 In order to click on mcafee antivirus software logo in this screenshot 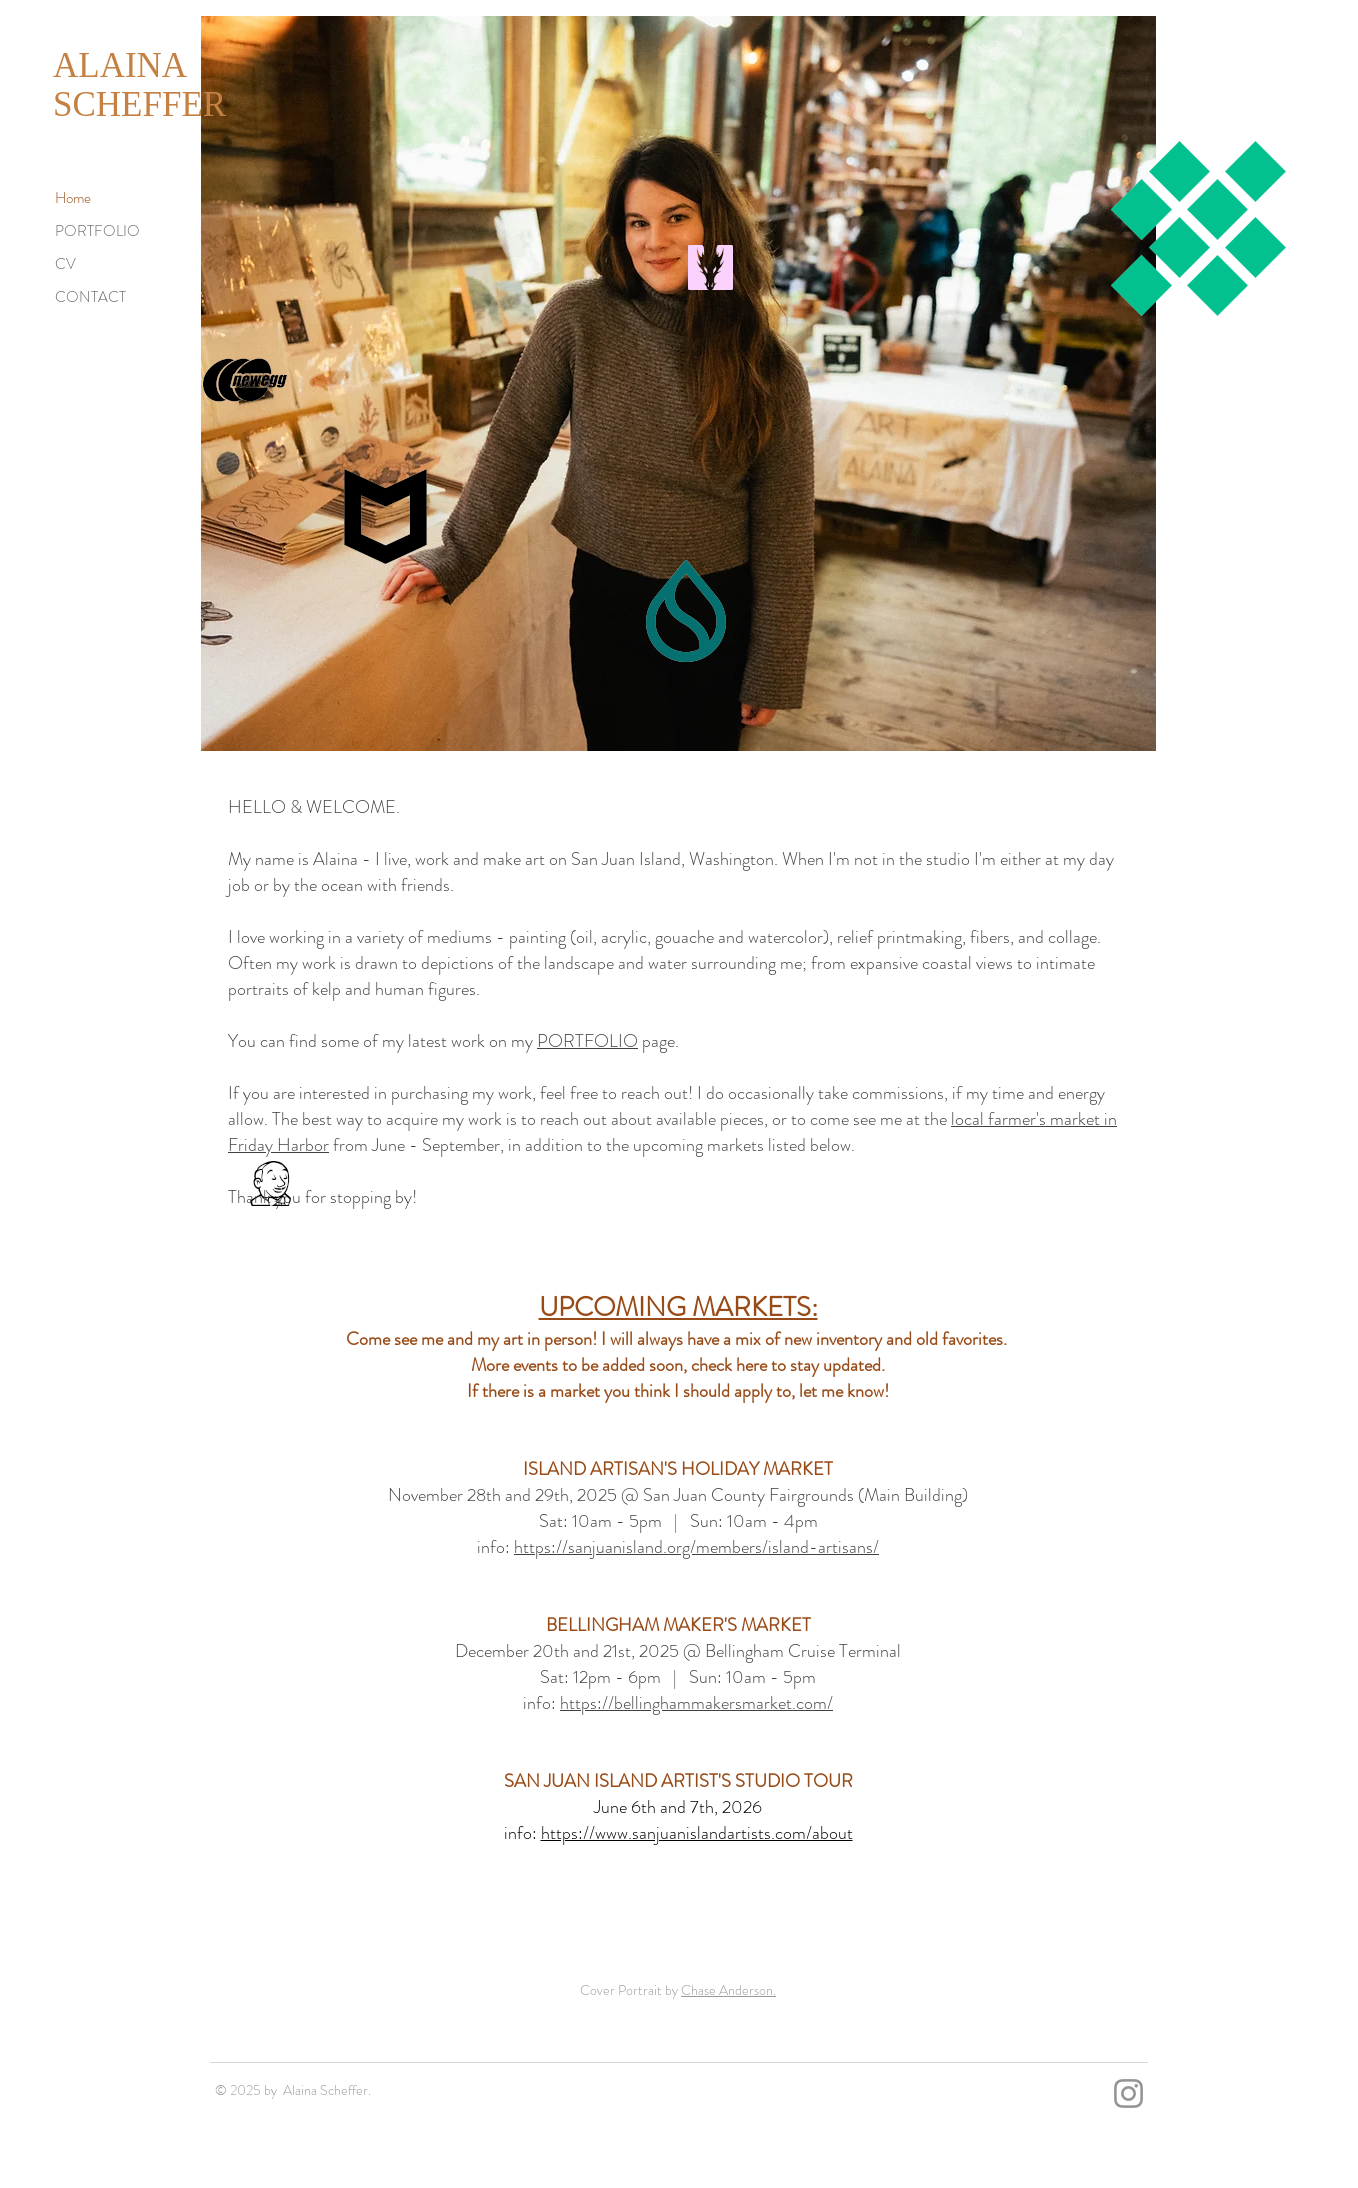, I will do `click(385, 516)`.